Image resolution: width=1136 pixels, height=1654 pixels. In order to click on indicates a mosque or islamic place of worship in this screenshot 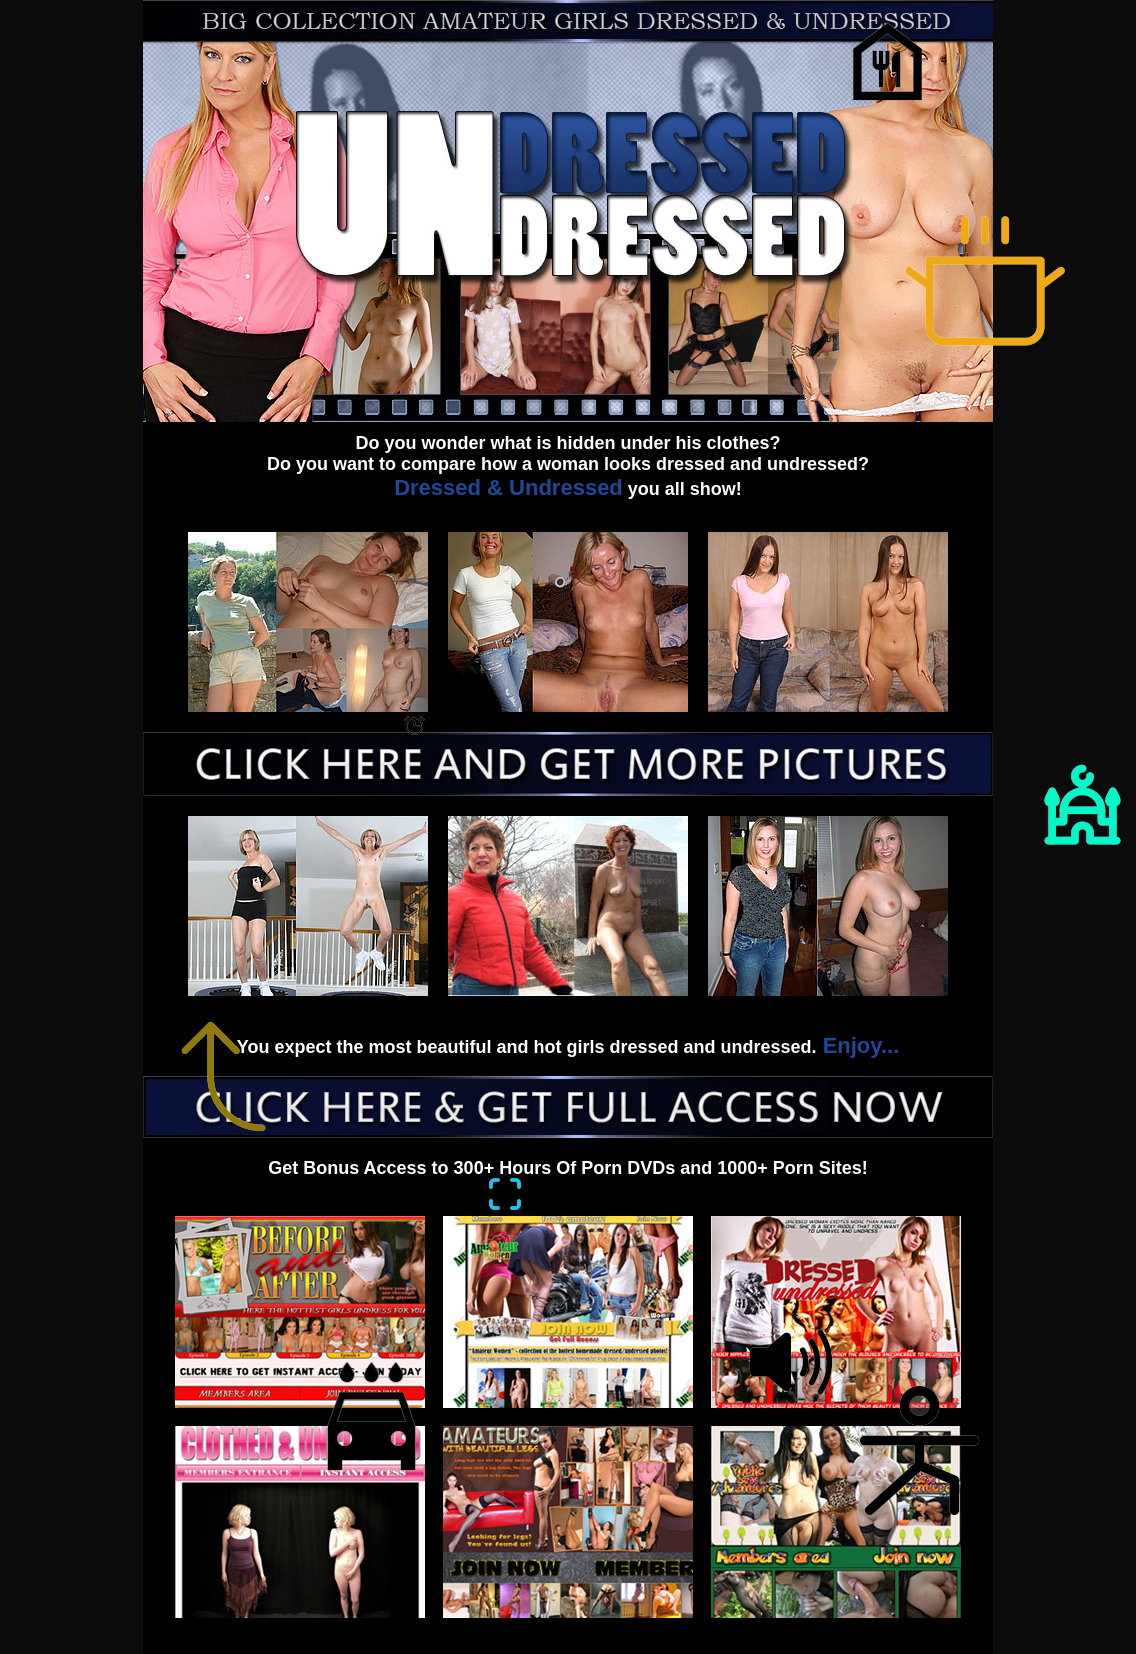, I will do `click(1082, 806)`.